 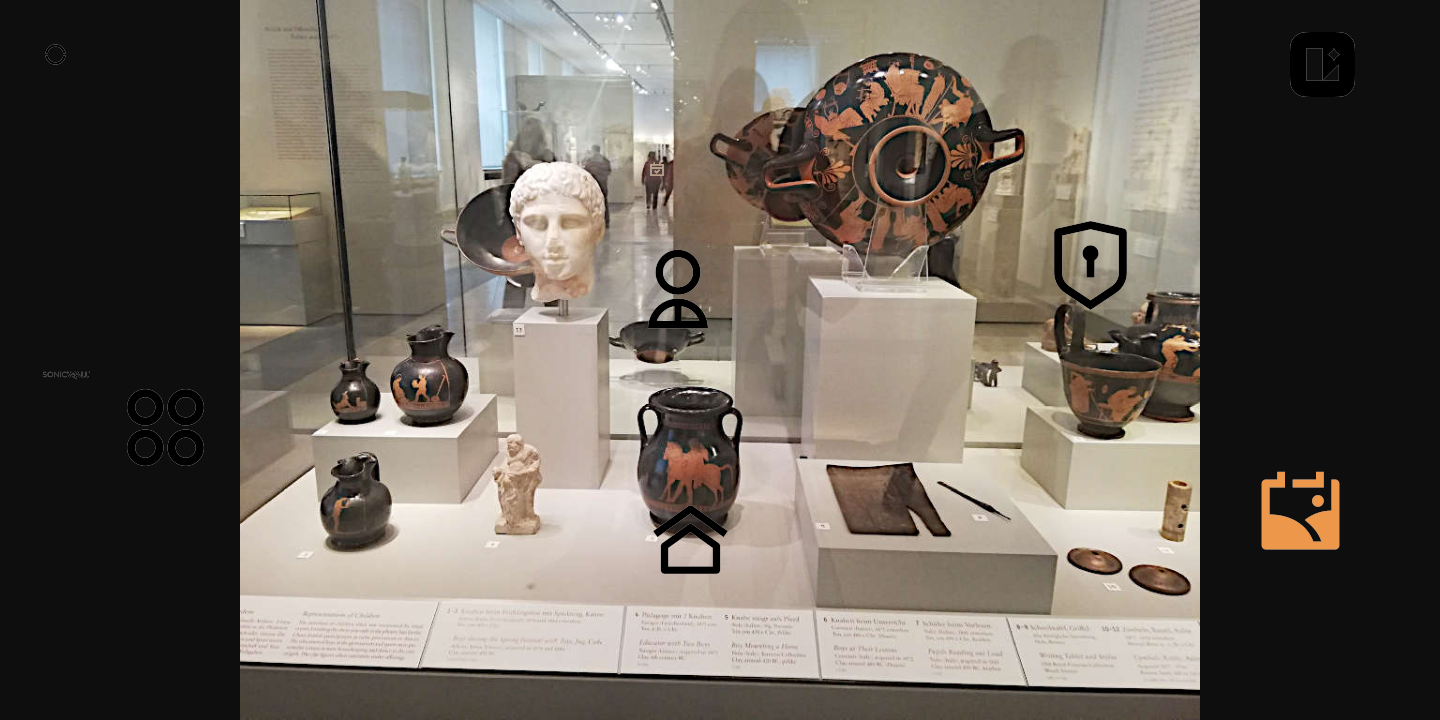 I want to click on open lunacy design application, so click(x=1322, y=64).